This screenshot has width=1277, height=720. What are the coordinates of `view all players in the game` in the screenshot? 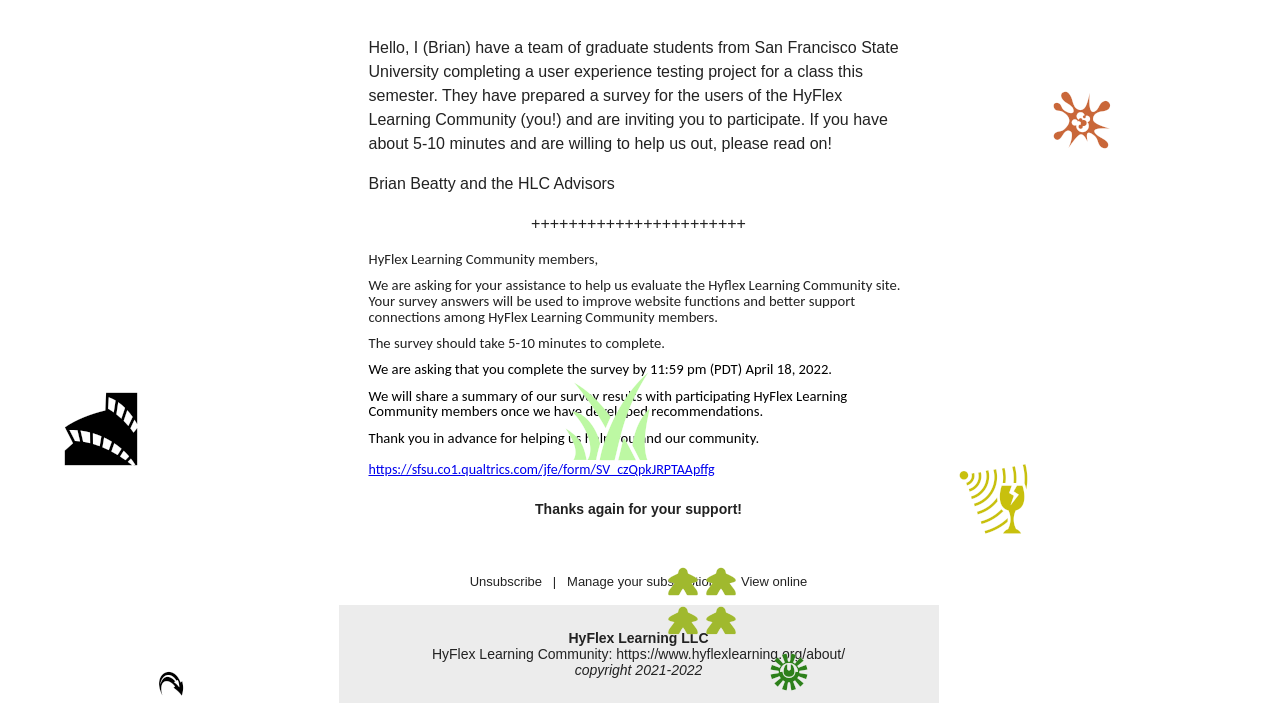 It's located at (702, 601).